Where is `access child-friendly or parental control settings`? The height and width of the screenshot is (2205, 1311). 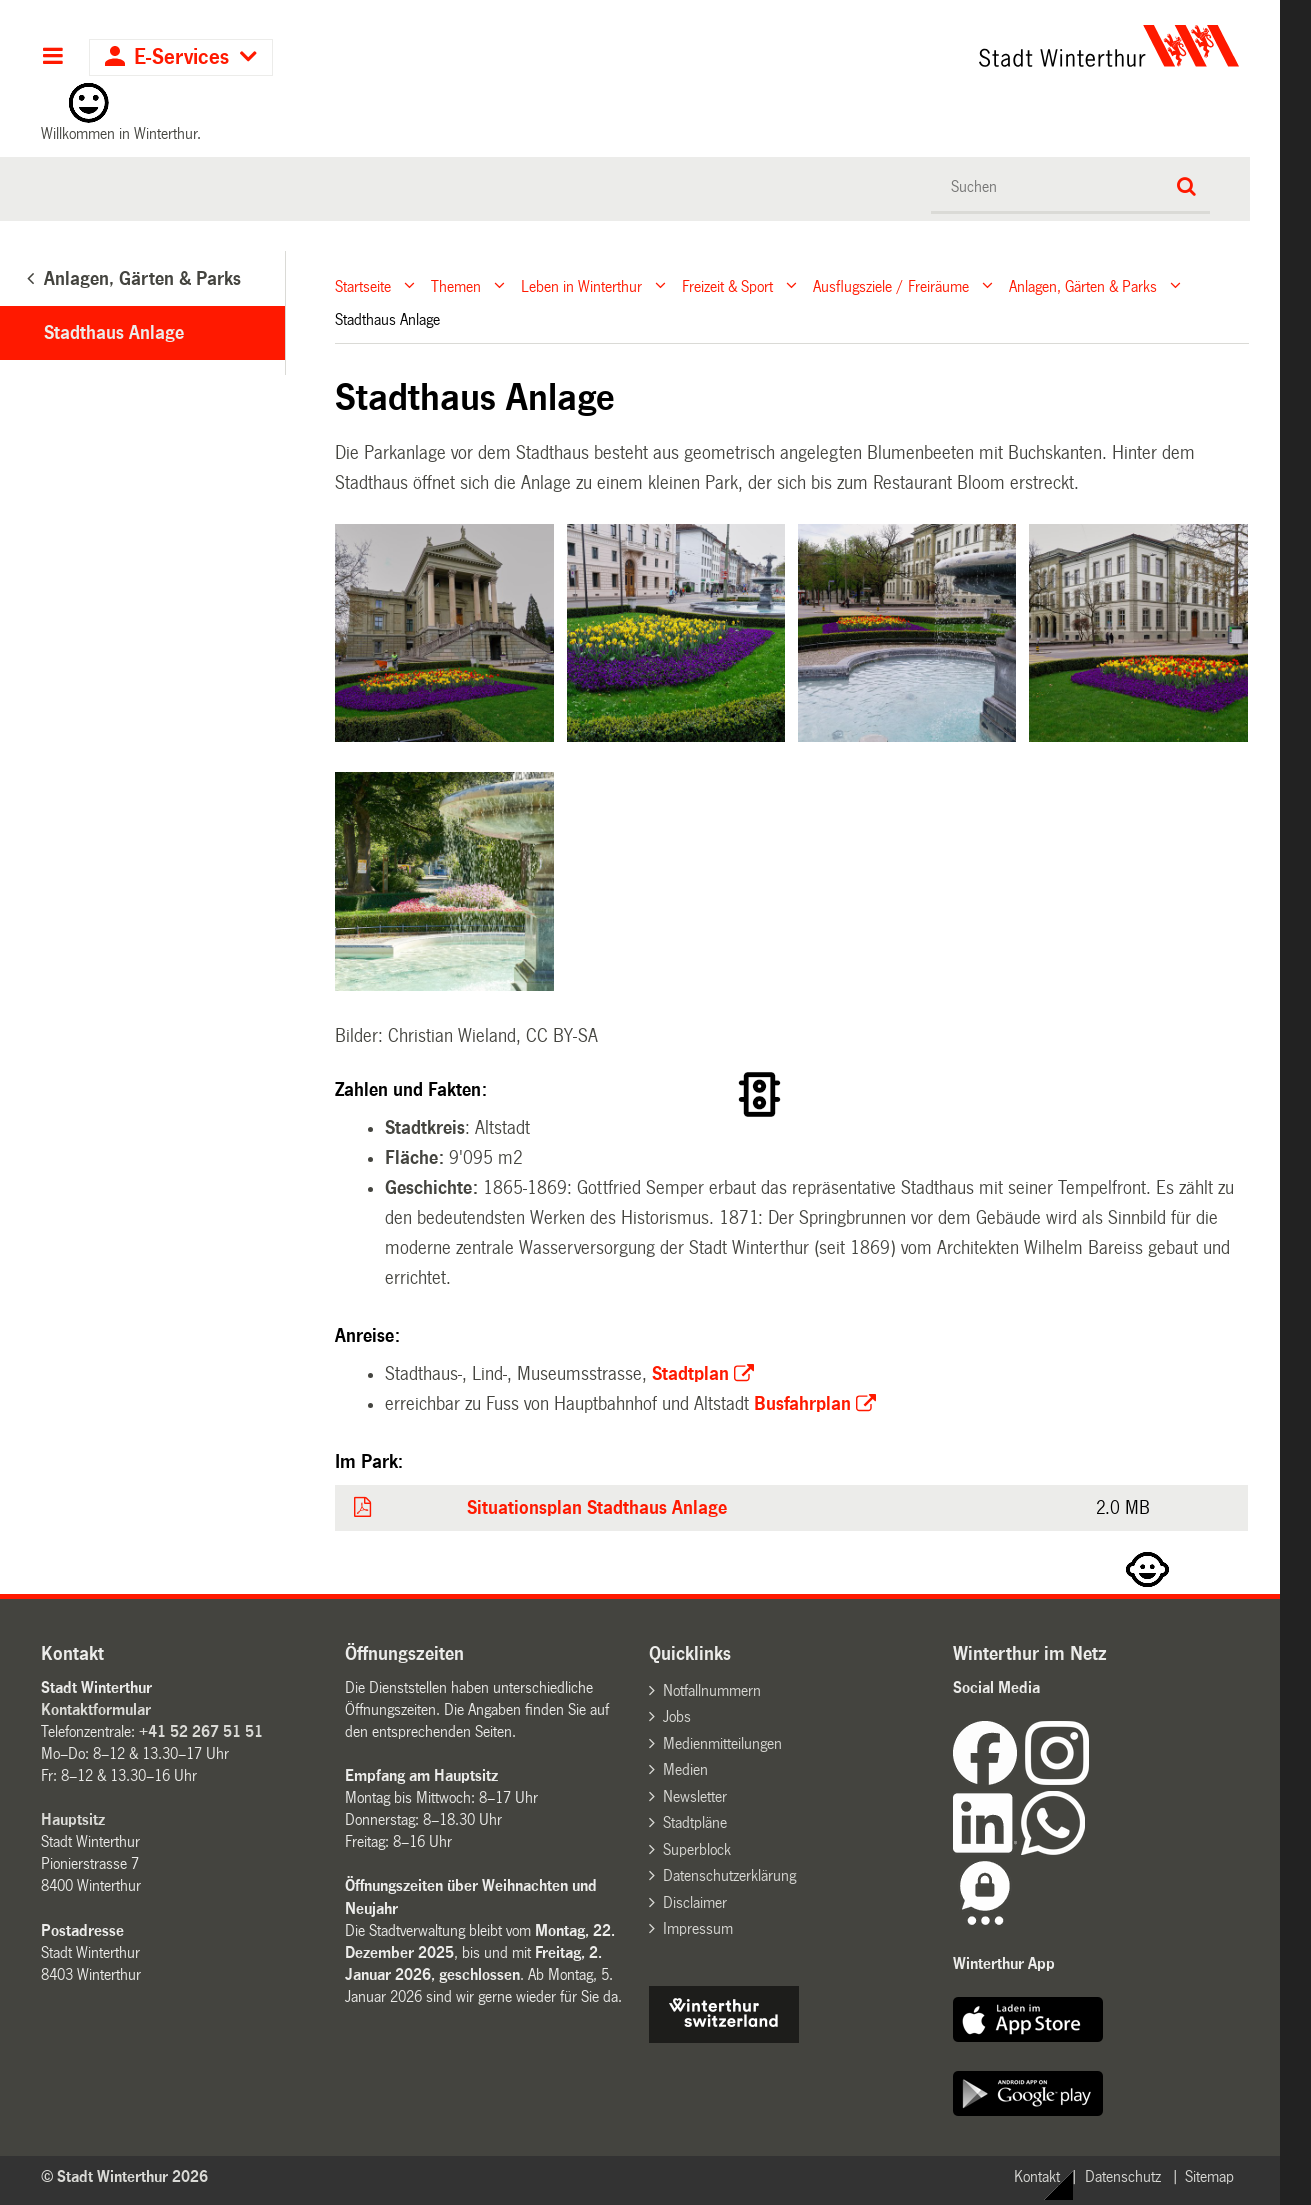 access child-friendly or parental control settings is located at coordinates (1147, 1569).